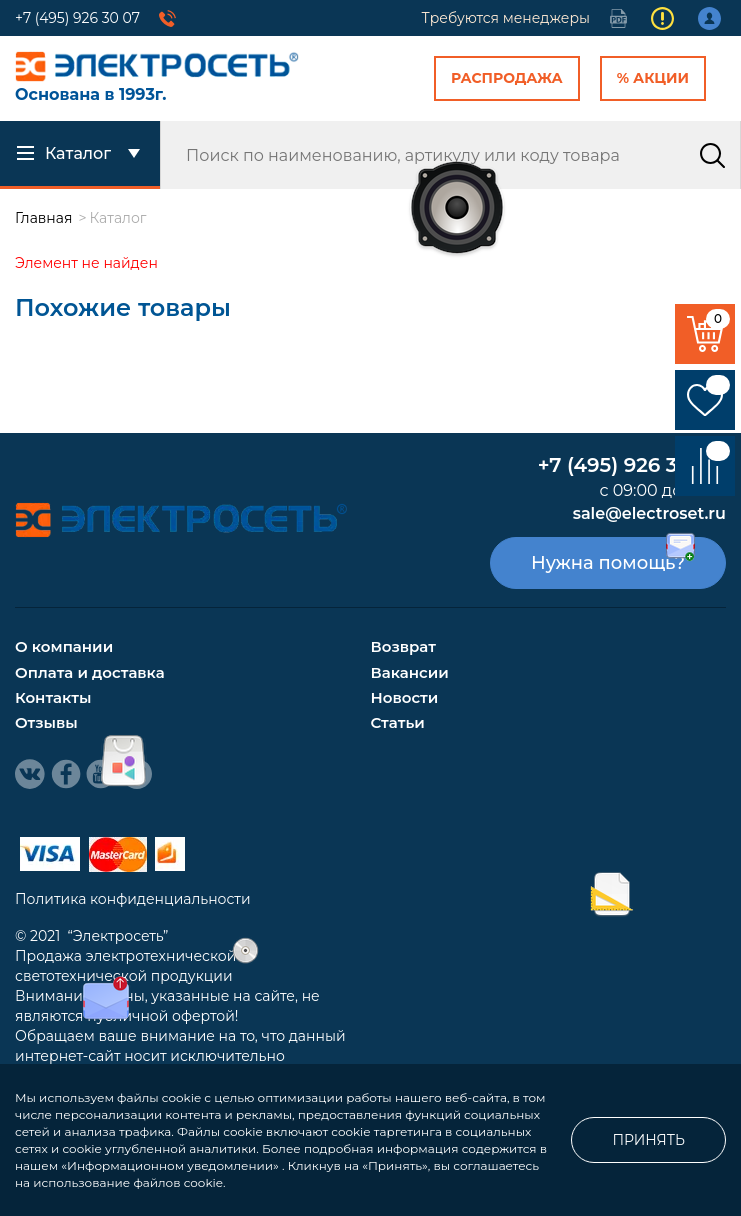  What do you see at coordinates (457, 207) in the screenshot?
I see `adjust speaker or audio output volume` at bounding box center [457, 207].